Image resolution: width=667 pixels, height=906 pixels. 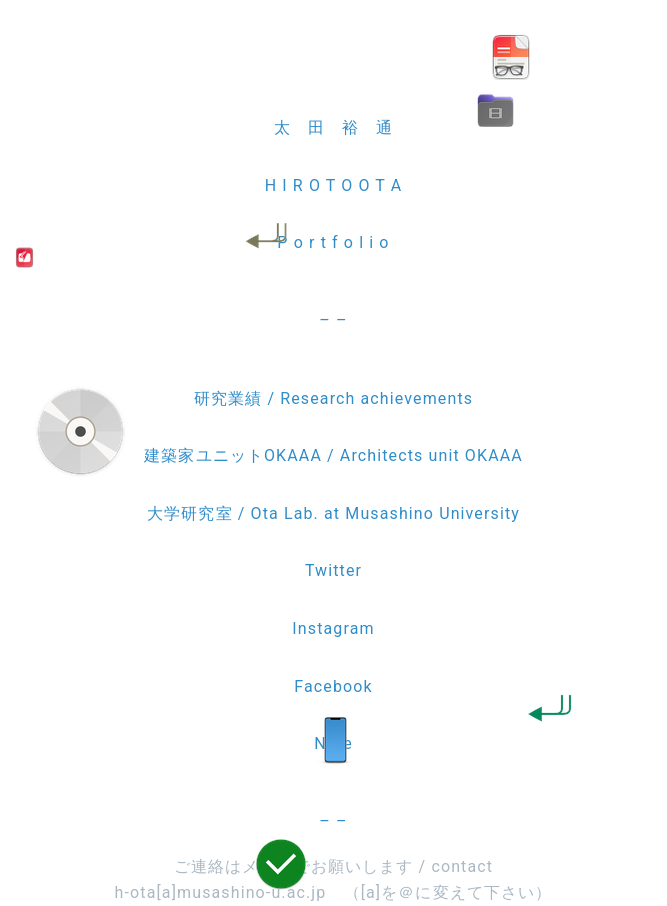 I want to click on iPhone XS Max device connected to your Mac, so click(x=335, y=740).